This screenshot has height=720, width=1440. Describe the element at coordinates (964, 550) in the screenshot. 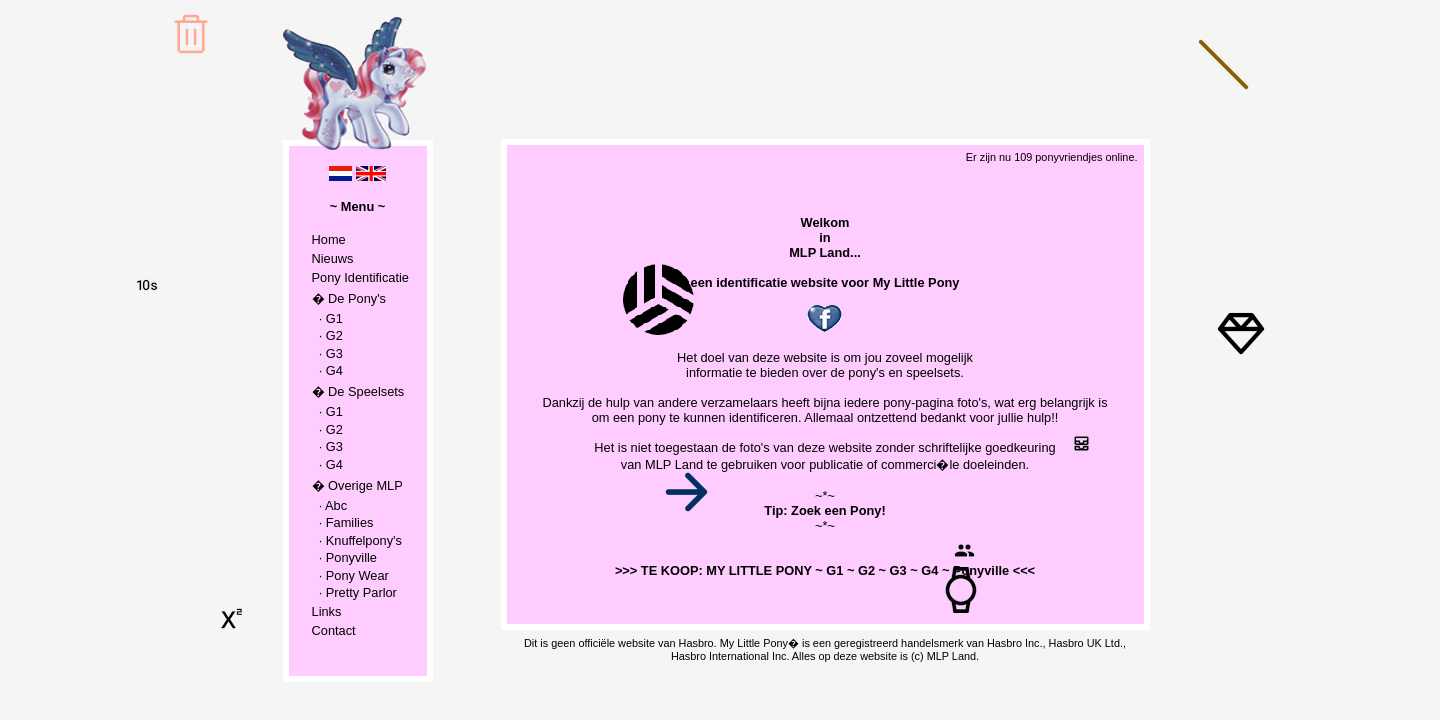

I see `view contacts or people list` at that location.